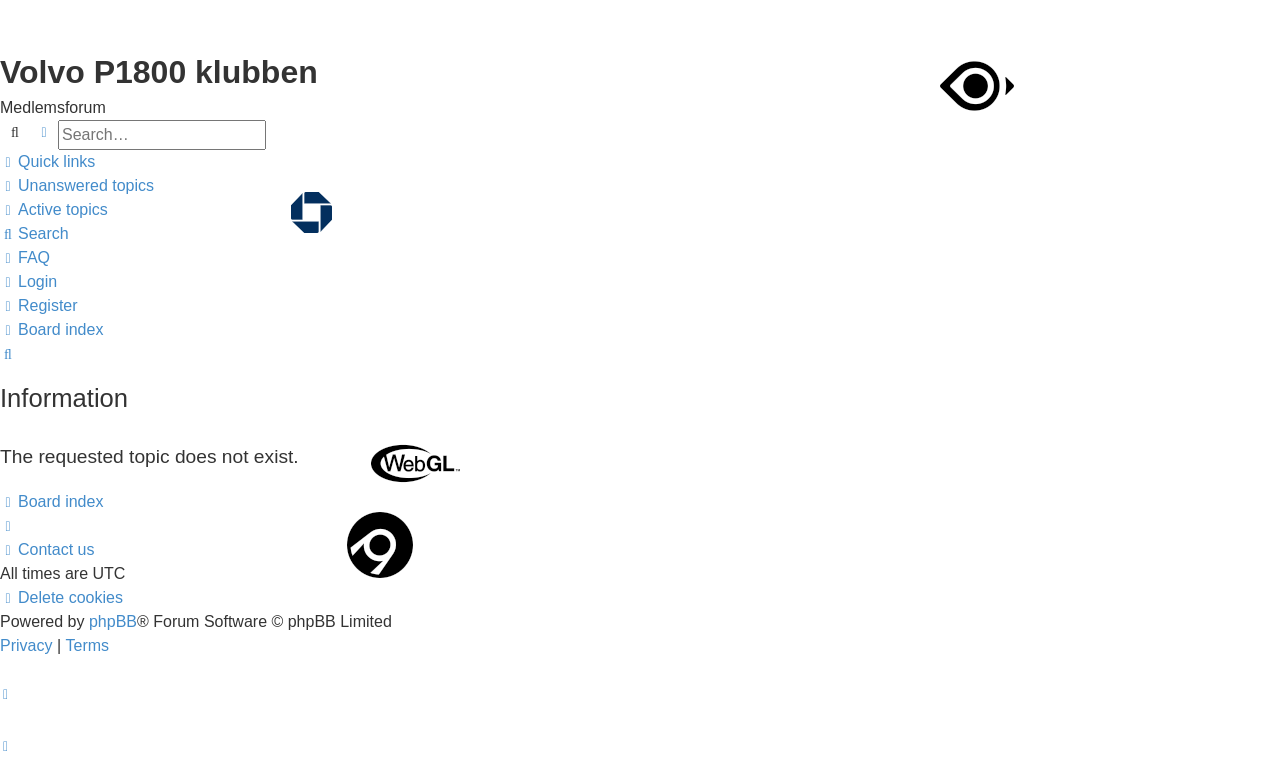 The image size is (1280, 758). What do you see at coordinates (977, 86) in the screenshot?
I see `Milvus vector database logo` at bounding box center [977, 86].